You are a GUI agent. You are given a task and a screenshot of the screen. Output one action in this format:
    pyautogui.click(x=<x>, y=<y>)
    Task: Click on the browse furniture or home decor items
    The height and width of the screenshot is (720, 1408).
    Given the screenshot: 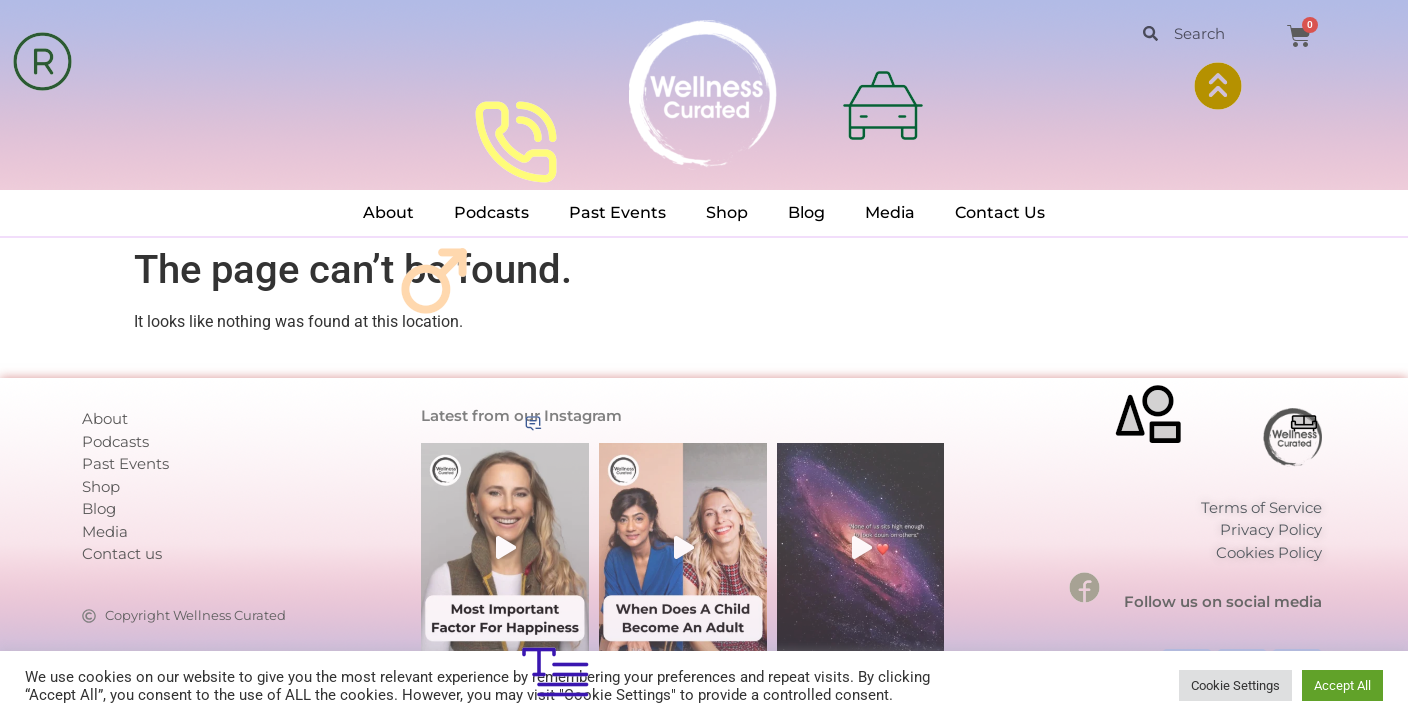 What is the action you would take?
    pyautogui.click(x=1304, y=423)
    